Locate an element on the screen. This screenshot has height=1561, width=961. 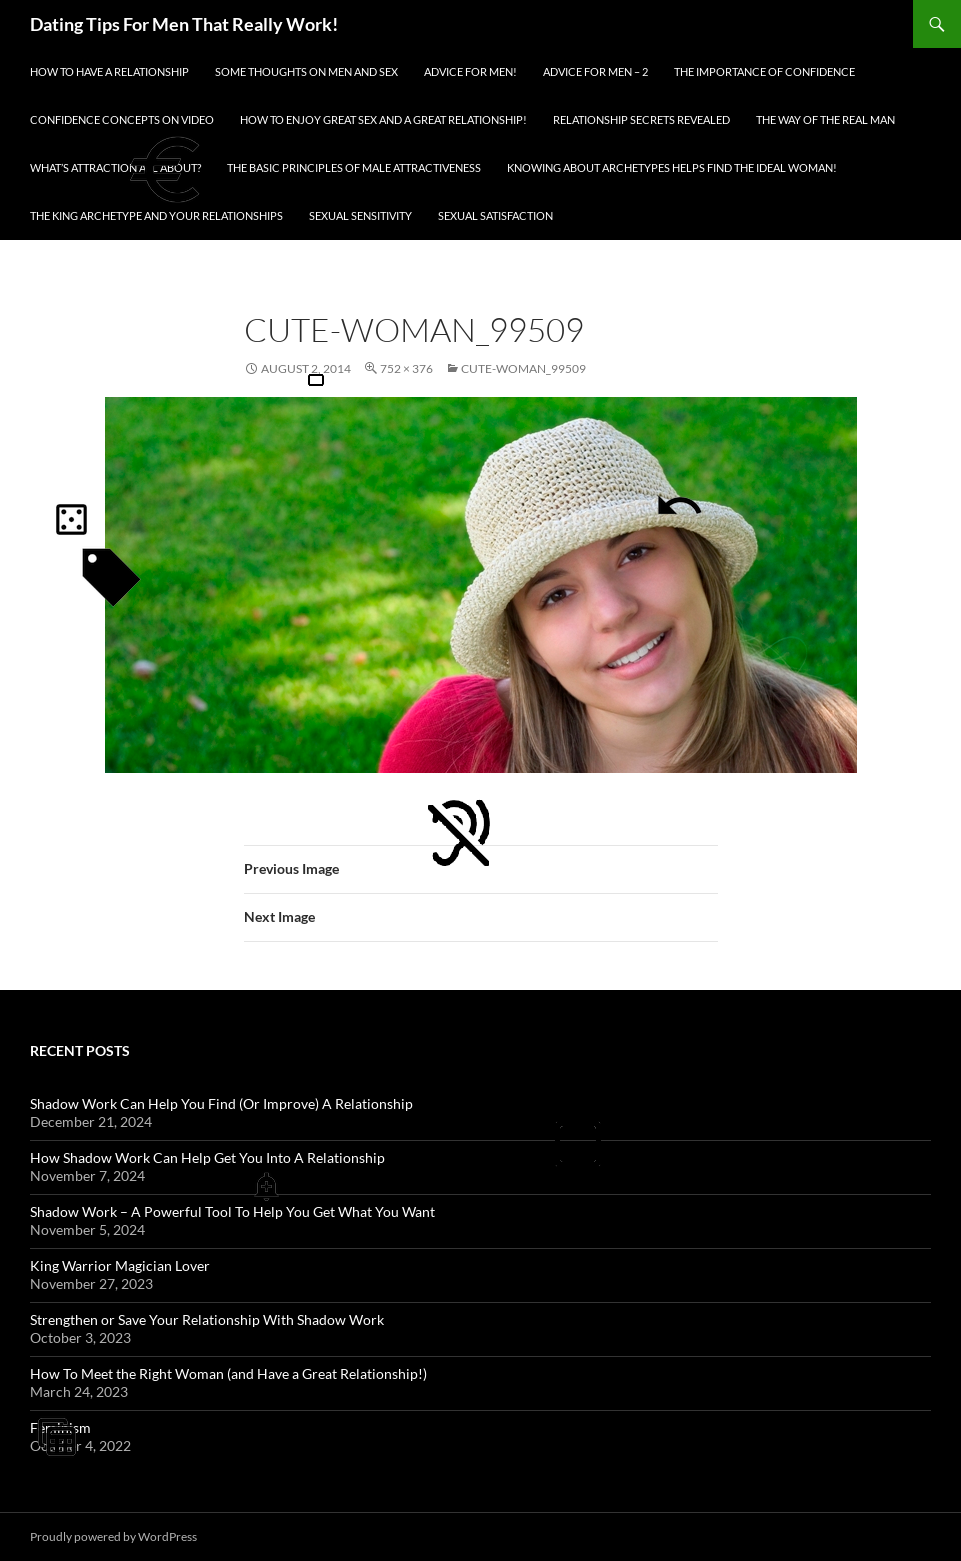
indicates hearing assistance is disabled is located at coordinates (461, 833).